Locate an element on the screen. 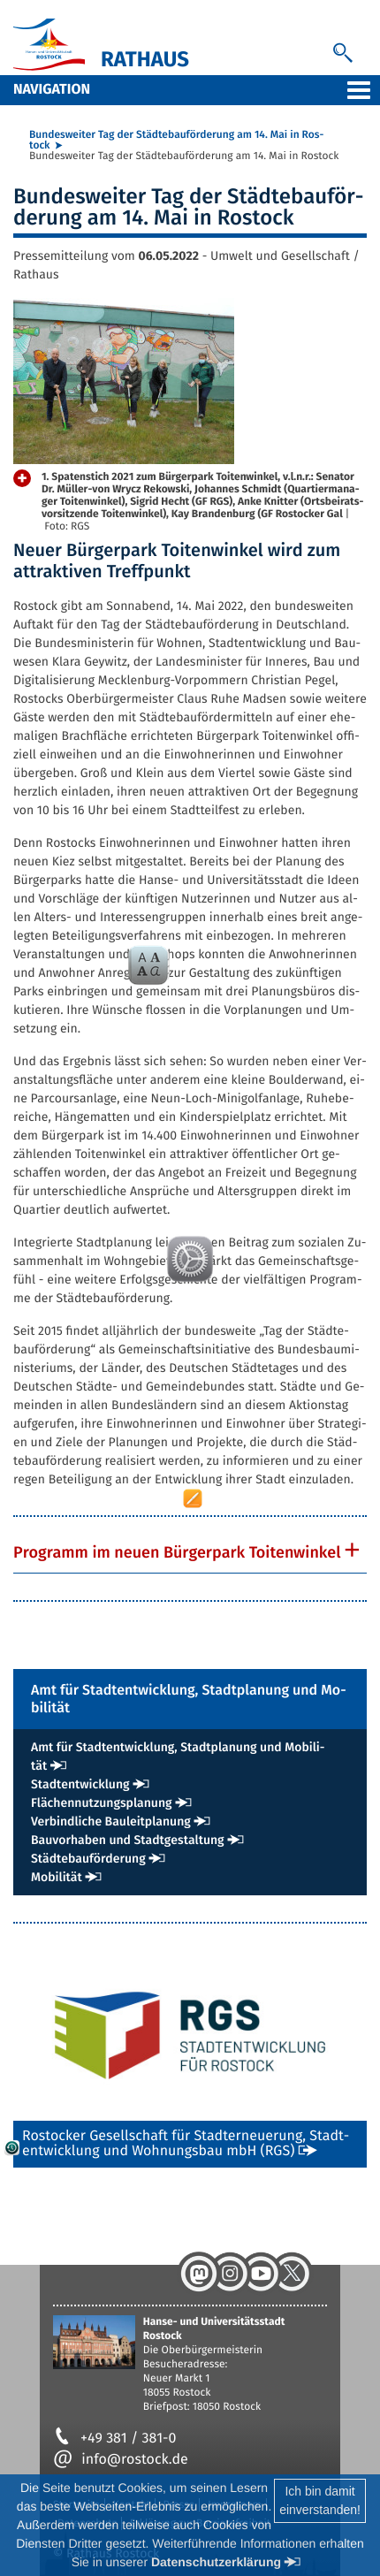  open font book to manage installed fonts is located at coordinates (148, 964).